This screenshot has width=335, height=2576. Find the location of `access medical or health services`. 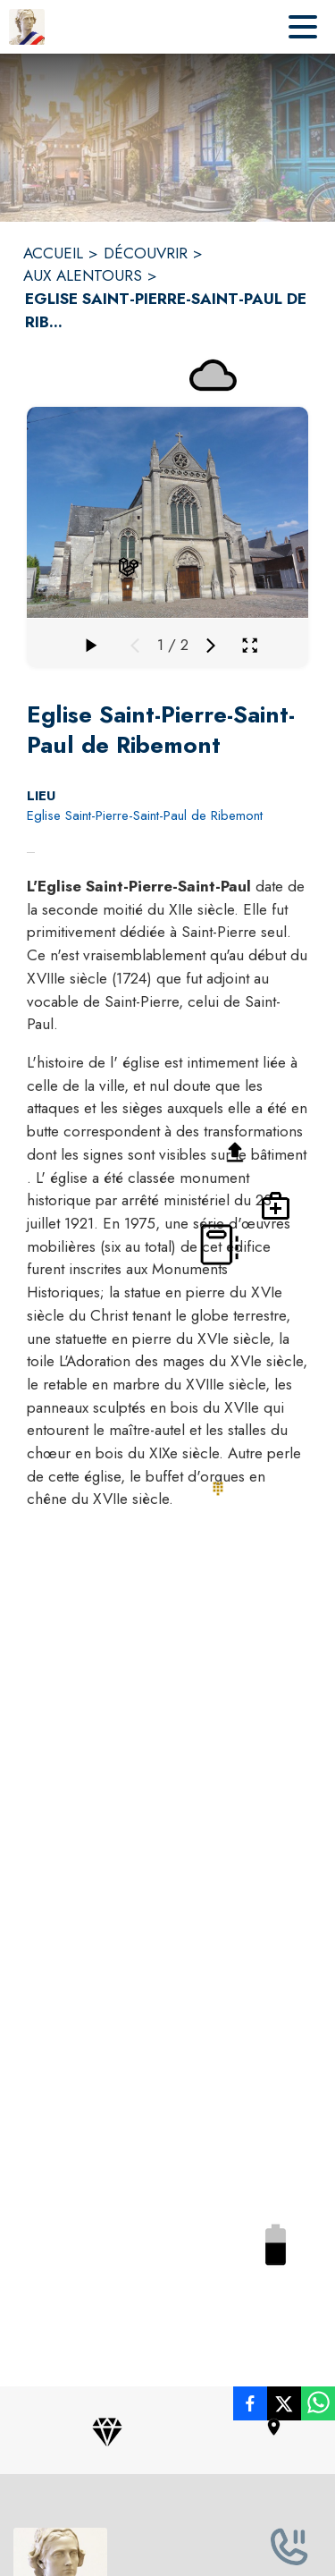

access medical or health services is located at coordinates (275, 1205).